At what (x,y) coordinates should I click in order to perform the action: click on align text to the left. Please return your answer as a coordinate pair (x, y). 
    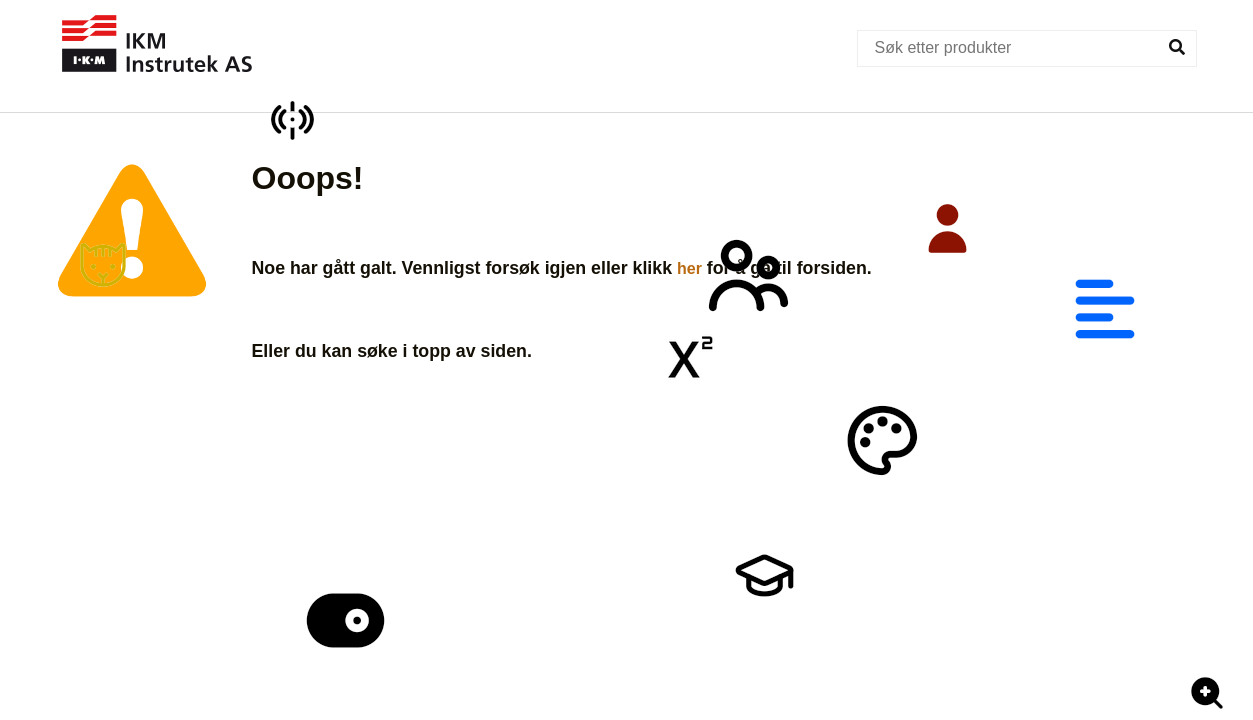
    Looking at the image, I should click on (1105, 309).